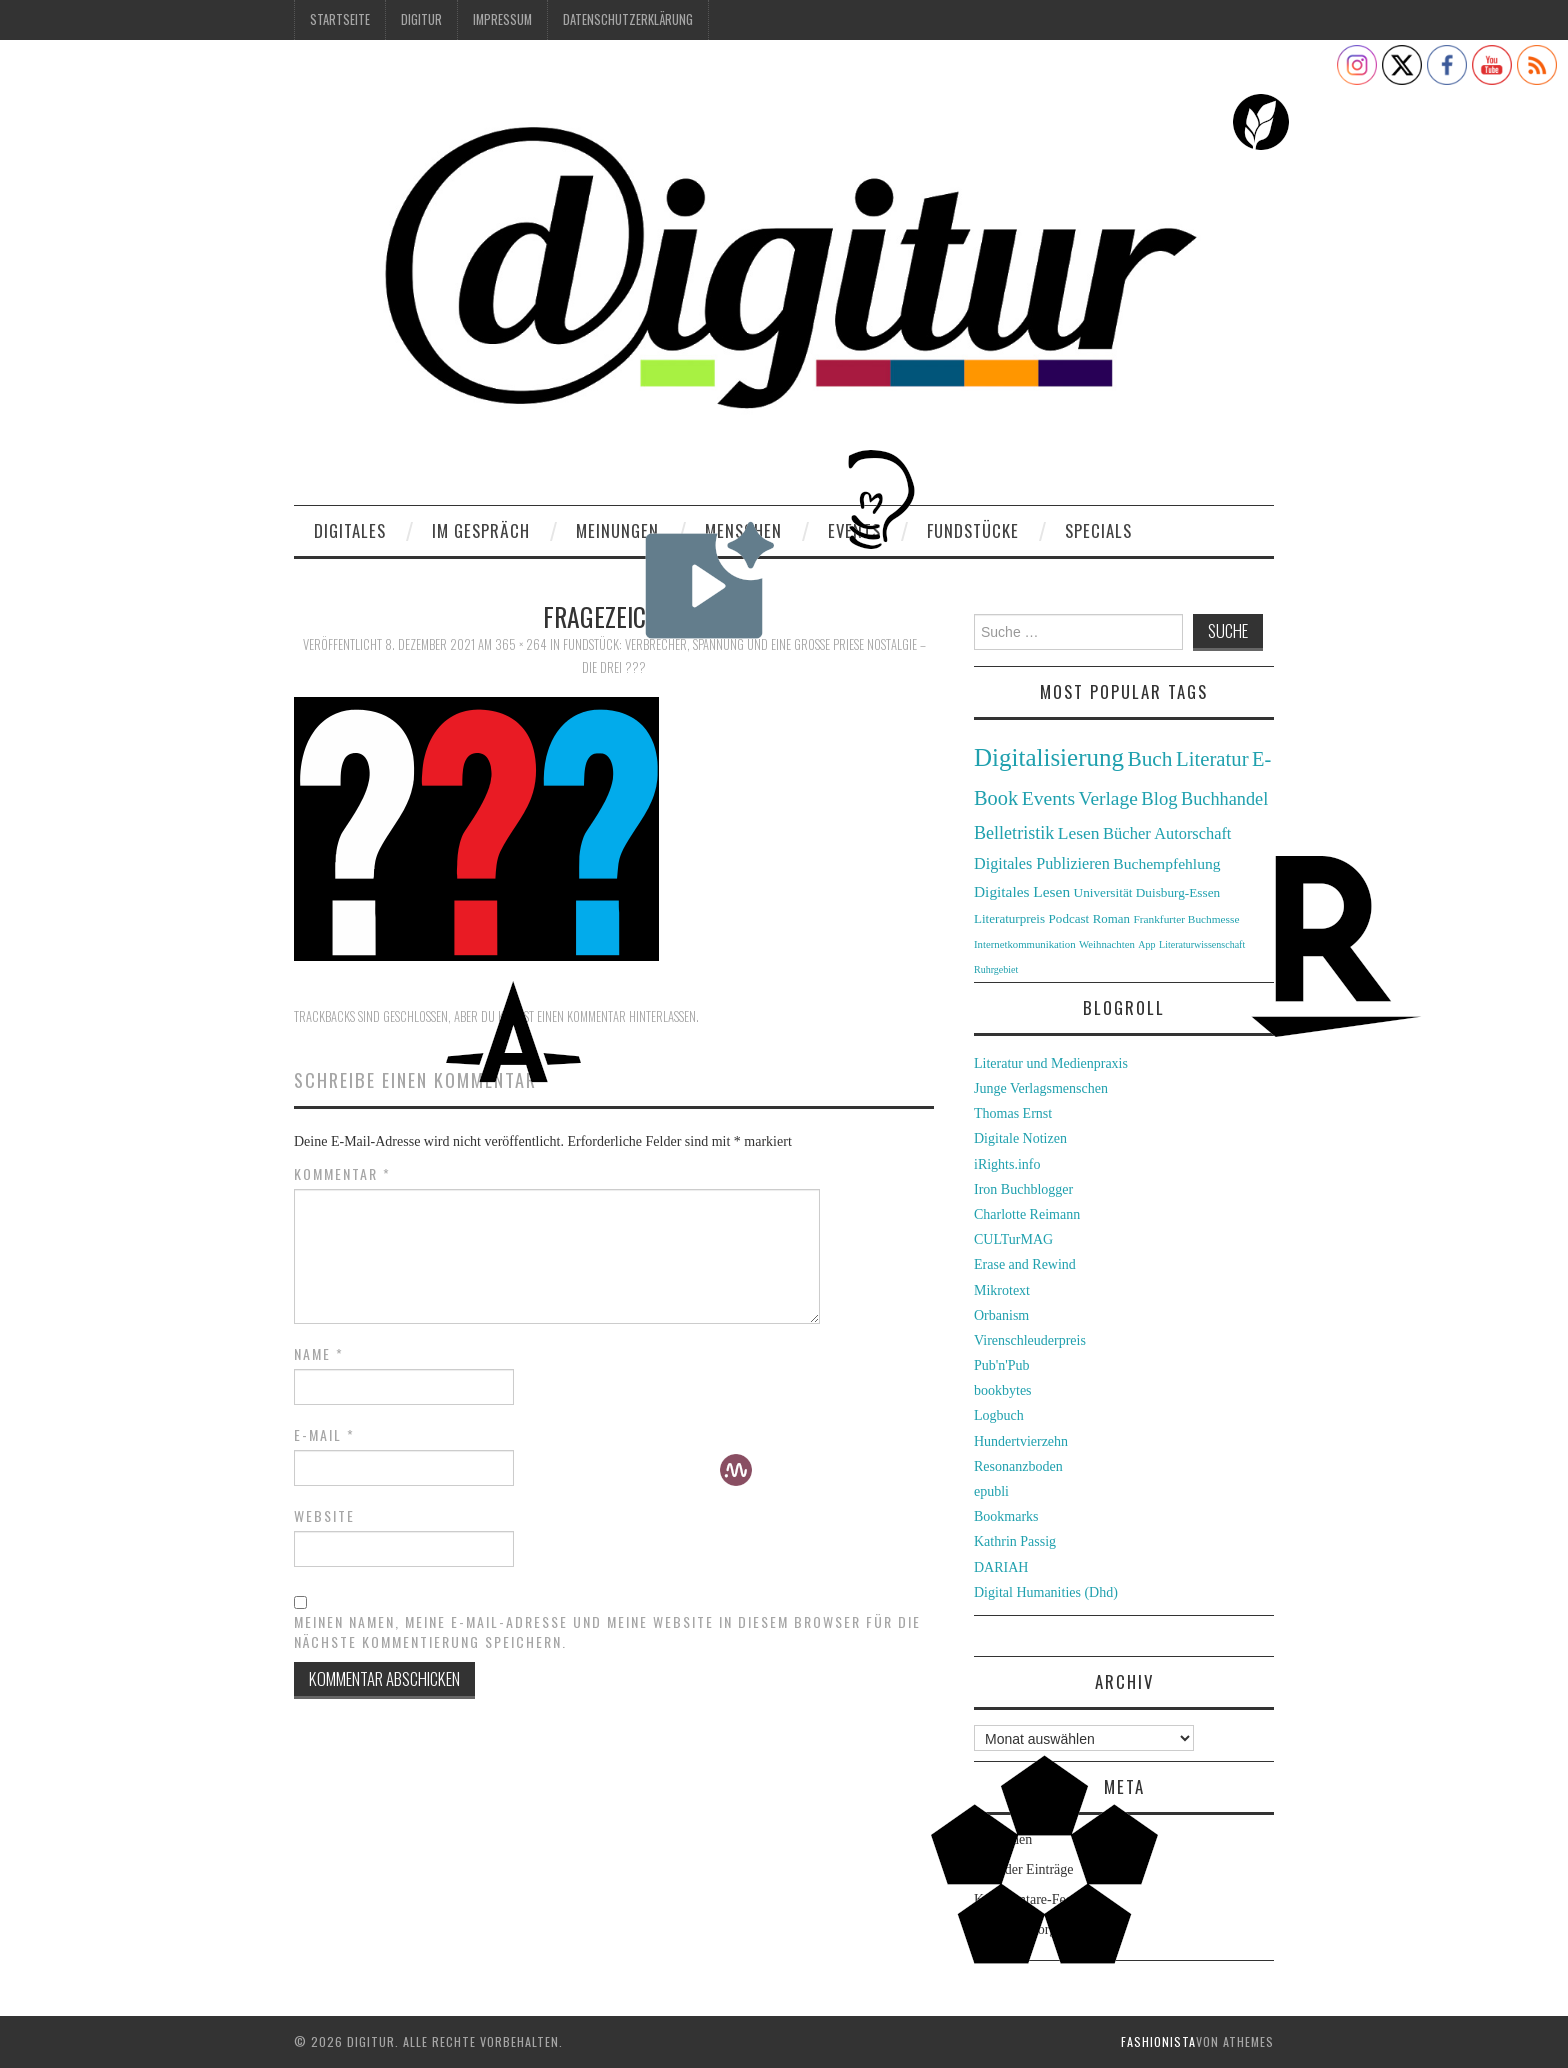 The width and height of the screenshot is (1568, 2068). What do you see at coordinates (513, 1031) in the screenshot?
I see `autoprefixer CSS tool logo` at bounding box center [513, 1031].